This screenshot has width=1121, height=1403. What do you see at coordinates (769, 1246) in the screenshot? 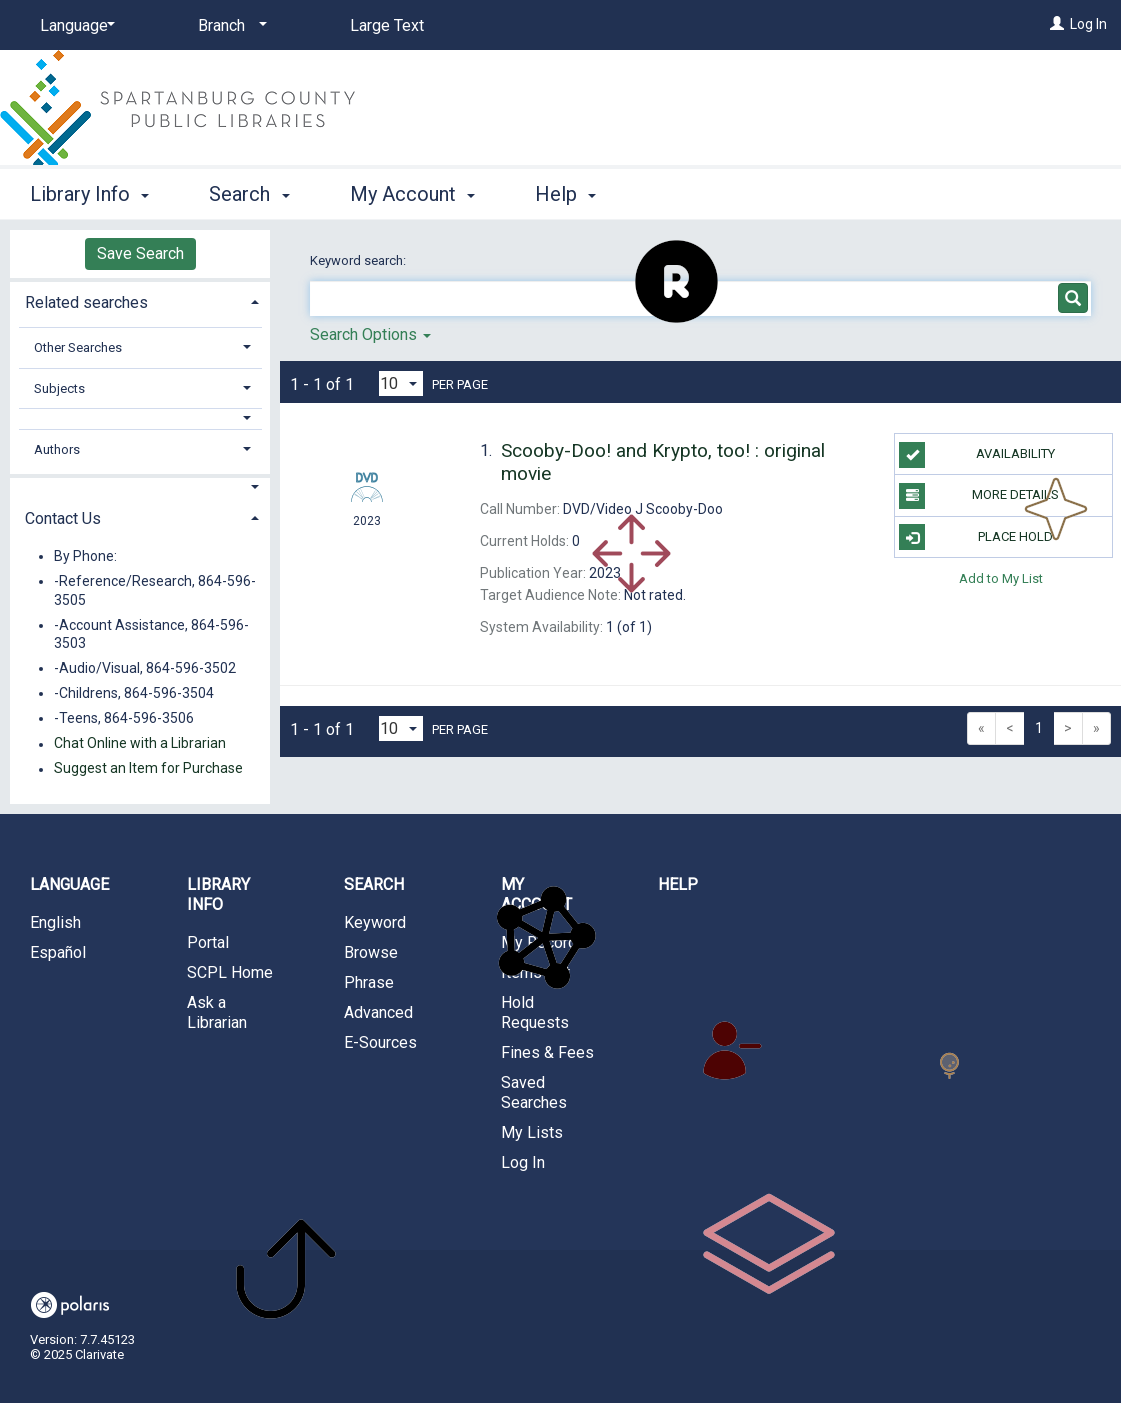
I see `view layers or stacked content` at bounding box center [769, 1246].